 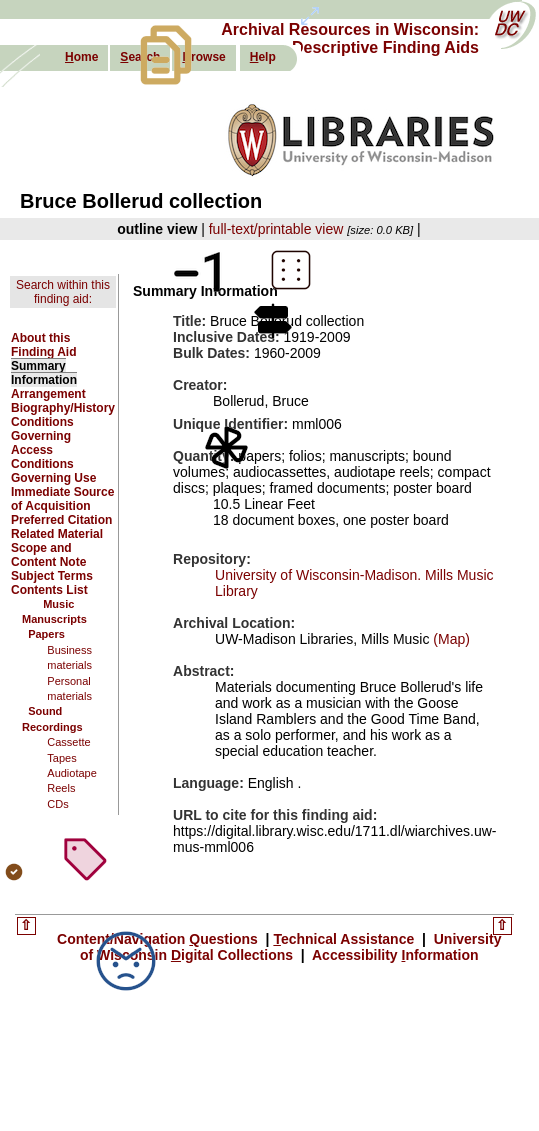 I want to click on decrease exposure by one stop, so click(x=198, y=273).